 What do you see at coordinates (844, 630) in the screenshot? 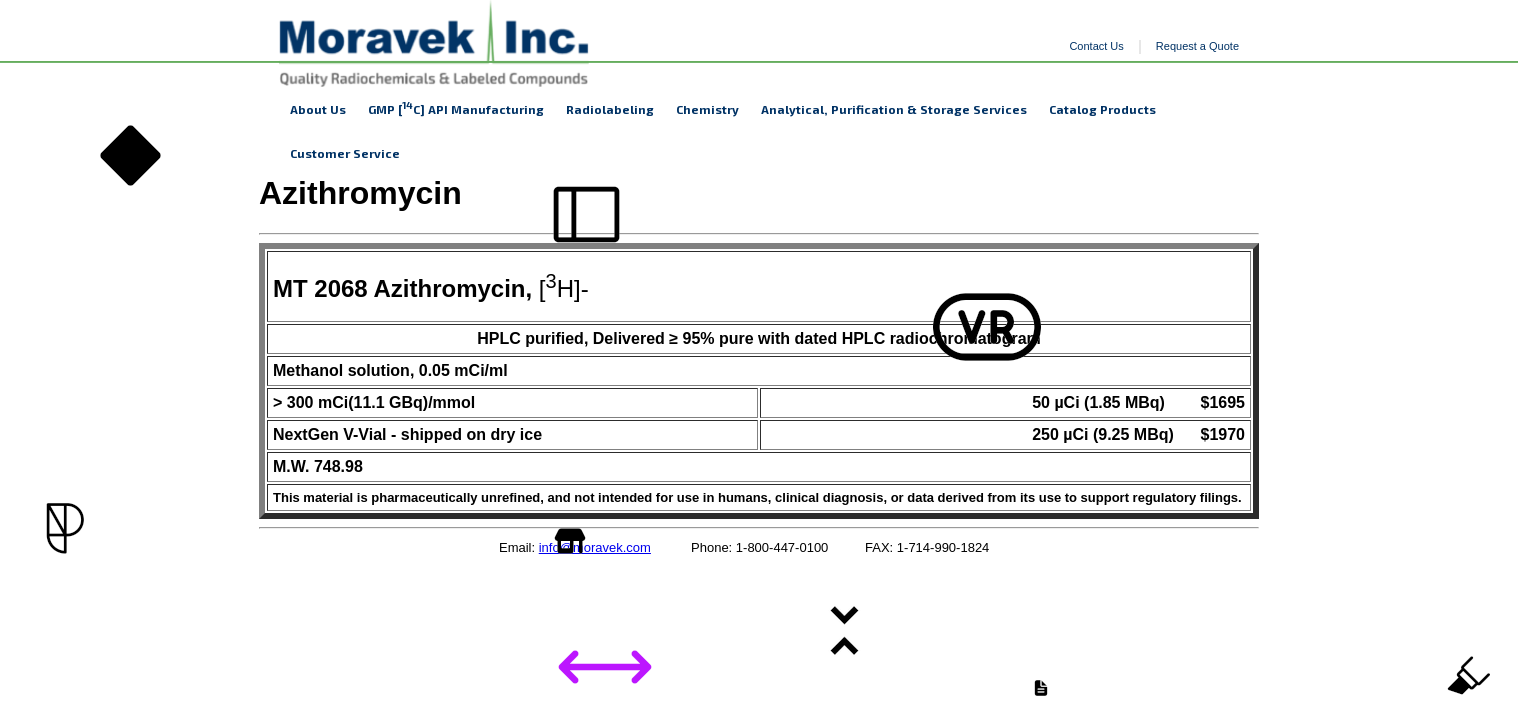
I see `collapse expanded content` at bounding box center [844, 630].